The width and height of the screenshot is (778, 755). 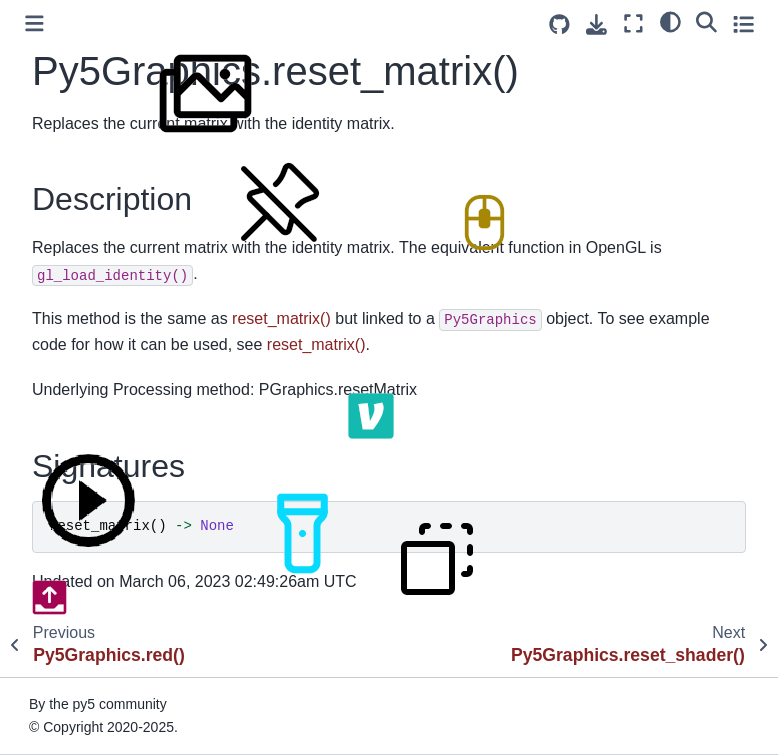 What do you see at coordinates (88, 500) in the screenshot?
I see `play media or video content` at bounding box center [88, 500].